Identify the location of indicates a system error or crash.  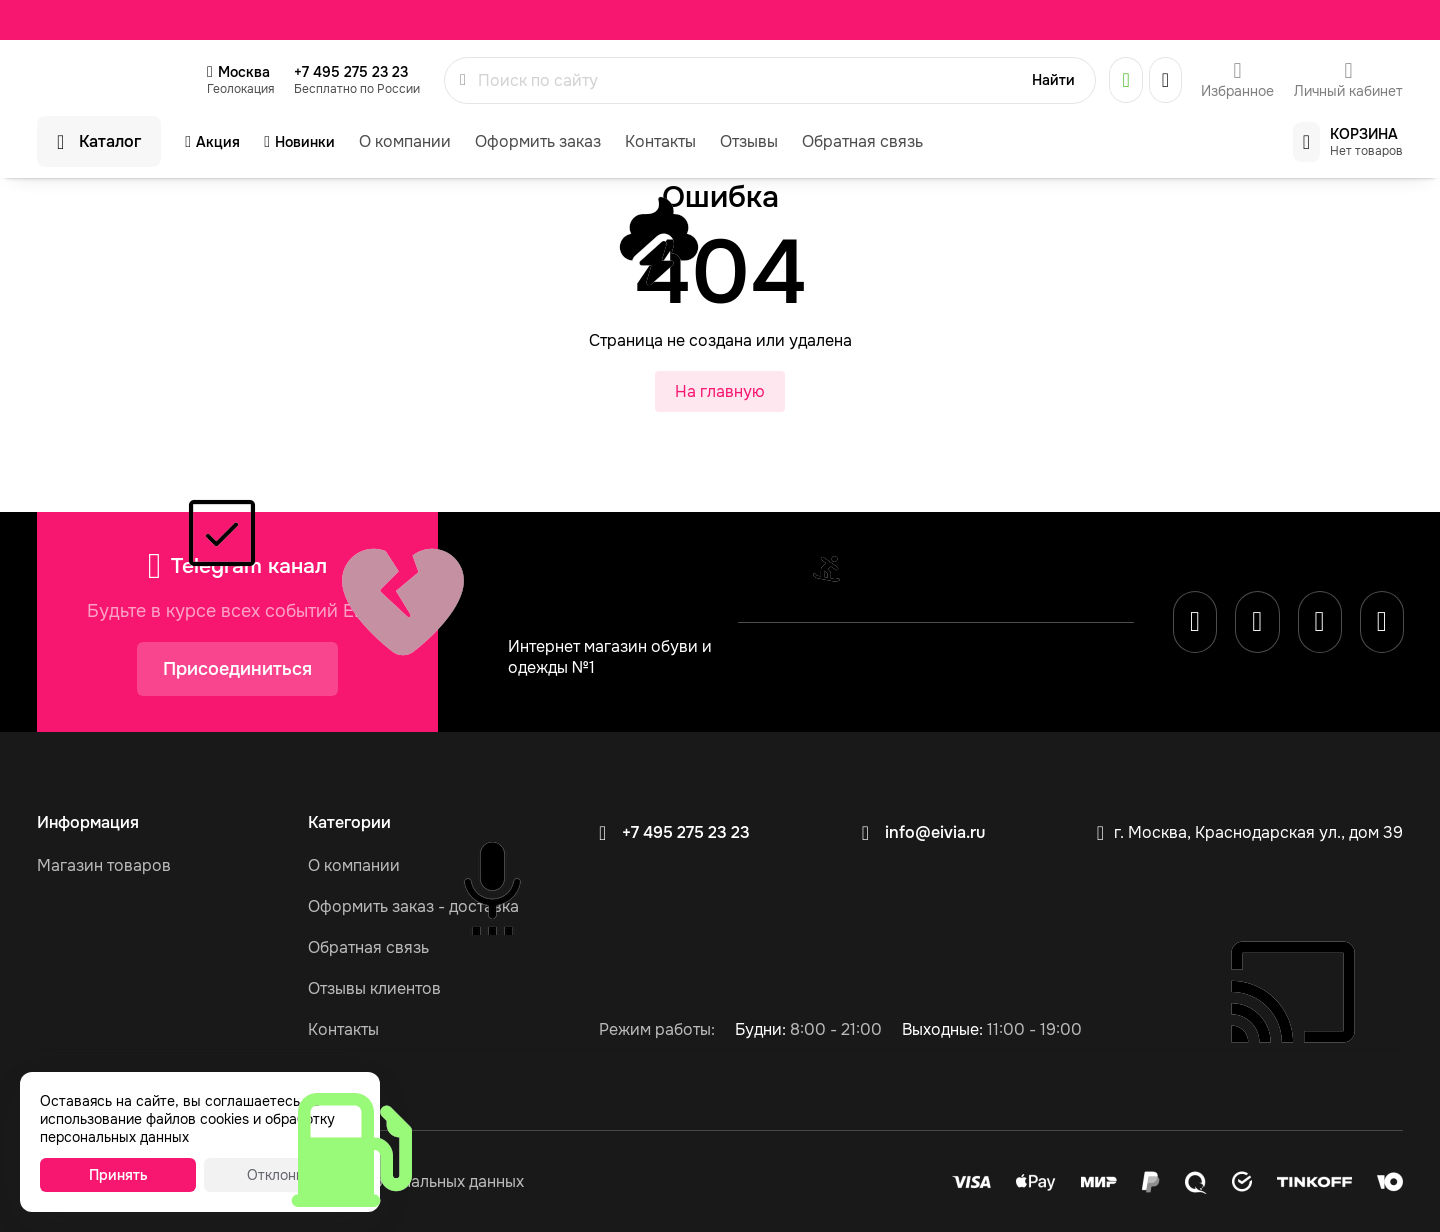
(659, 241).